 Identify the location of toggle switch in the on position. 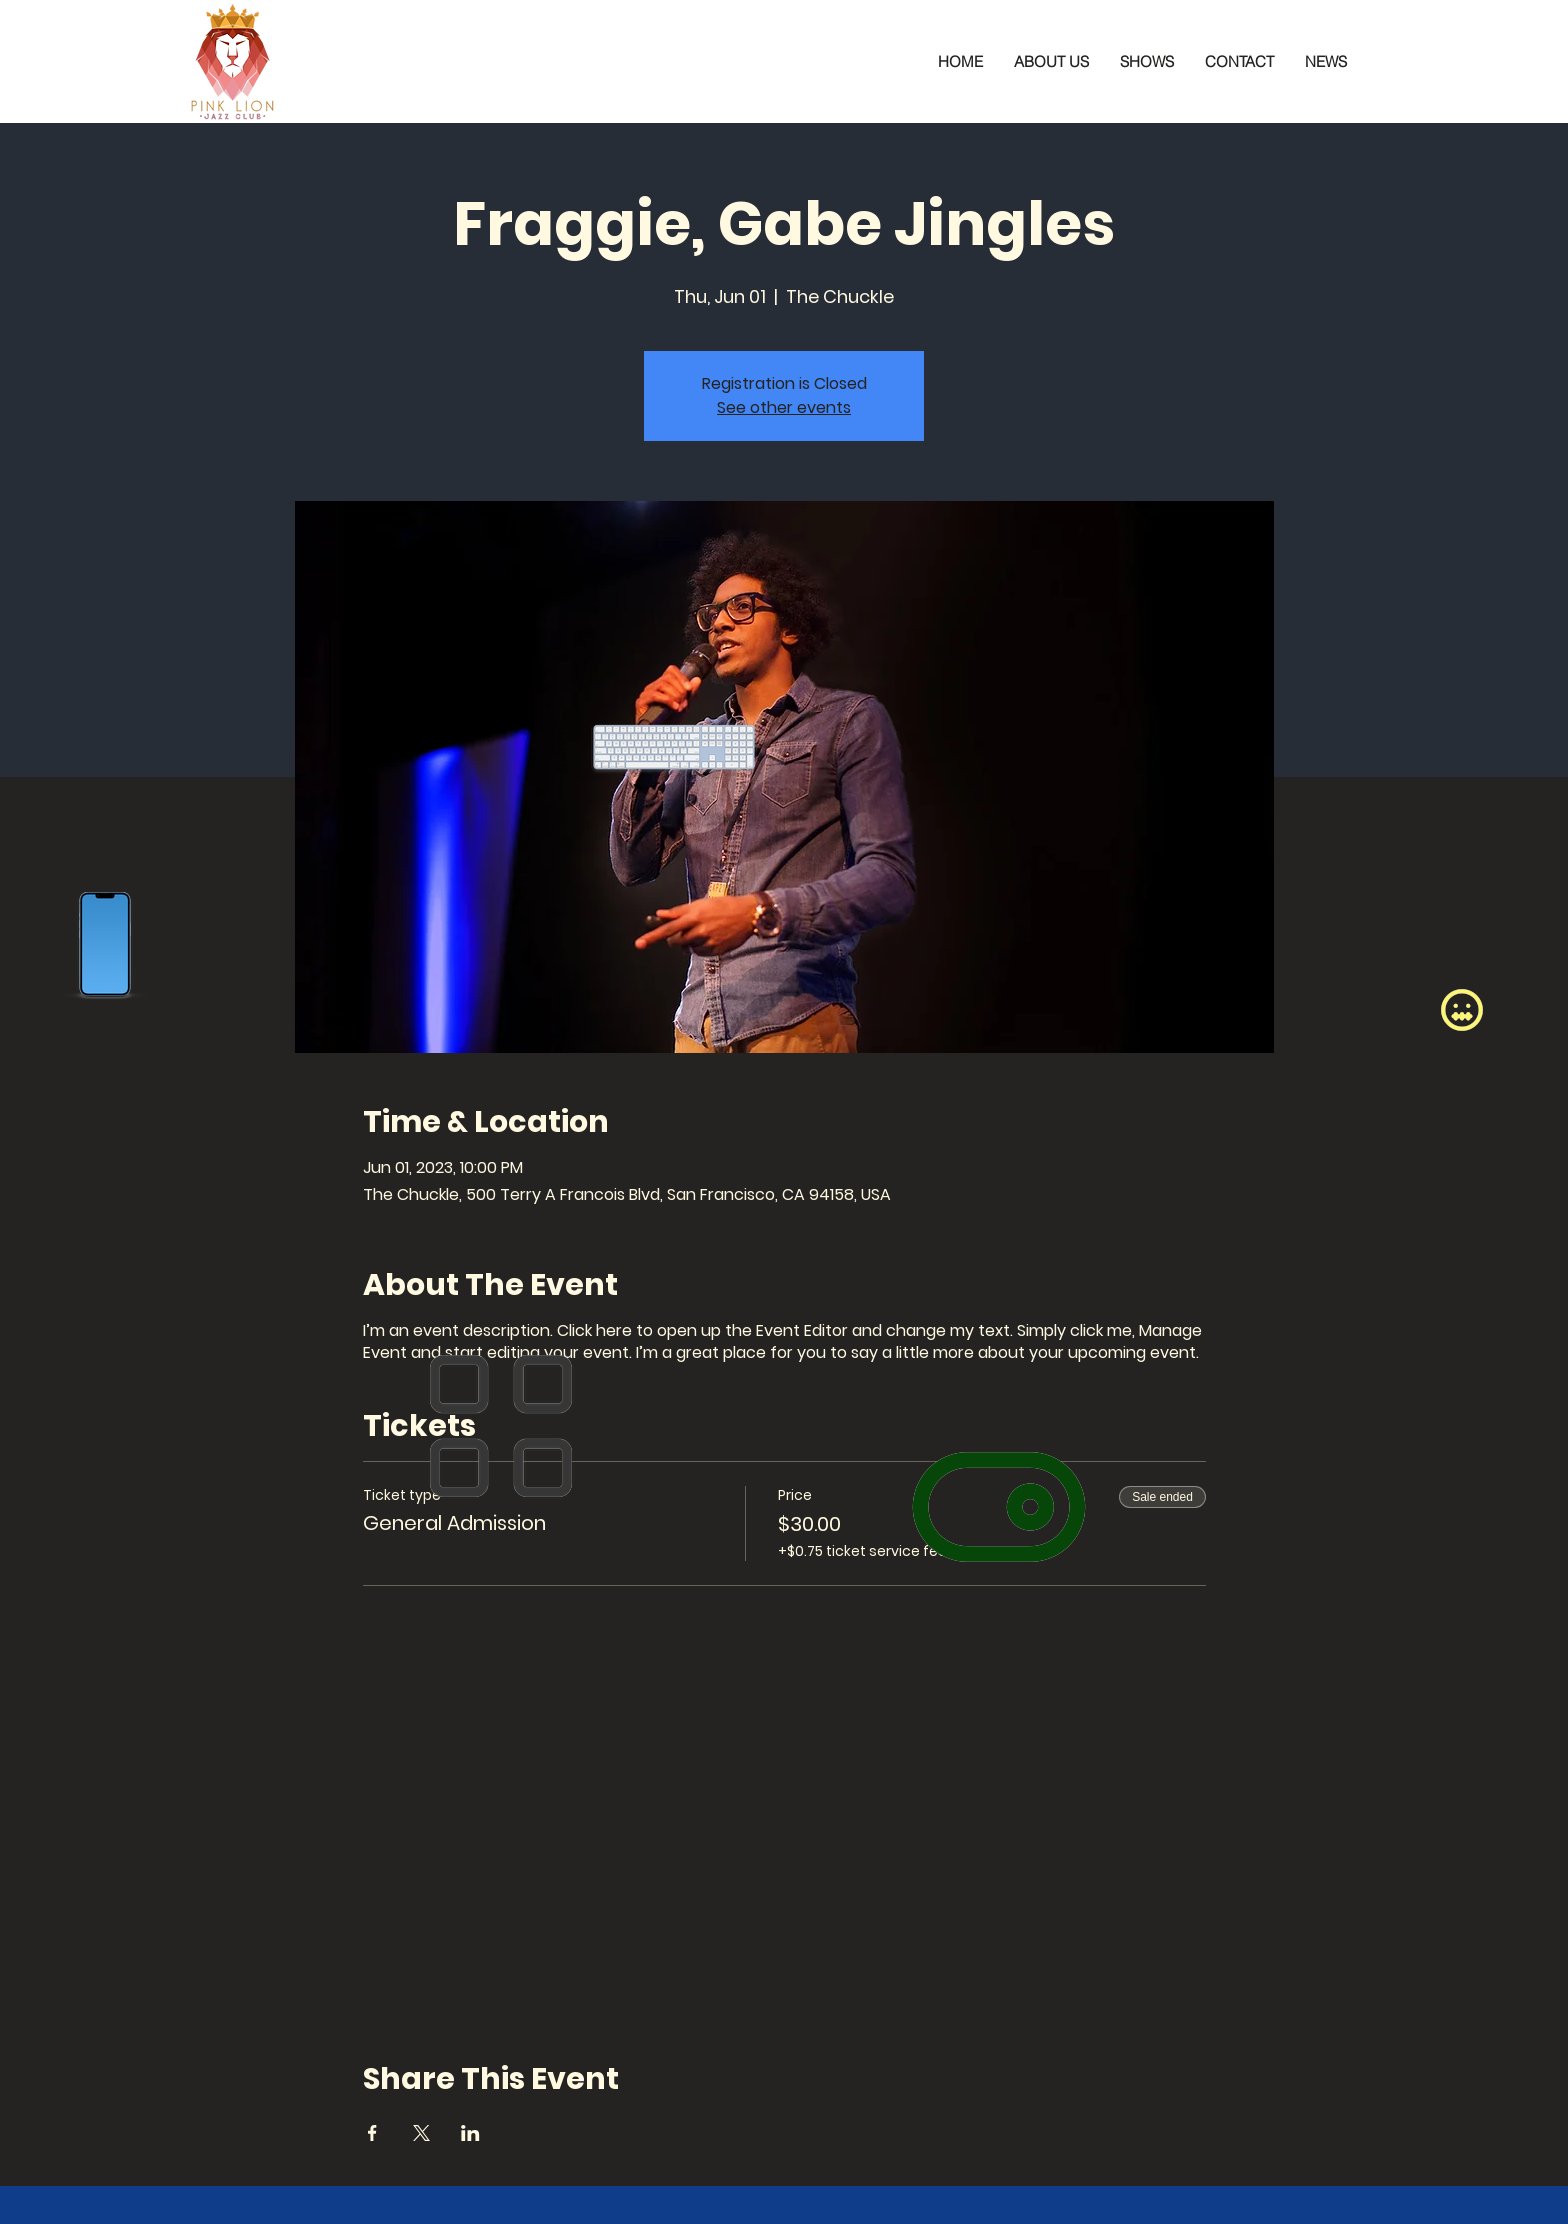
(999, 1507).